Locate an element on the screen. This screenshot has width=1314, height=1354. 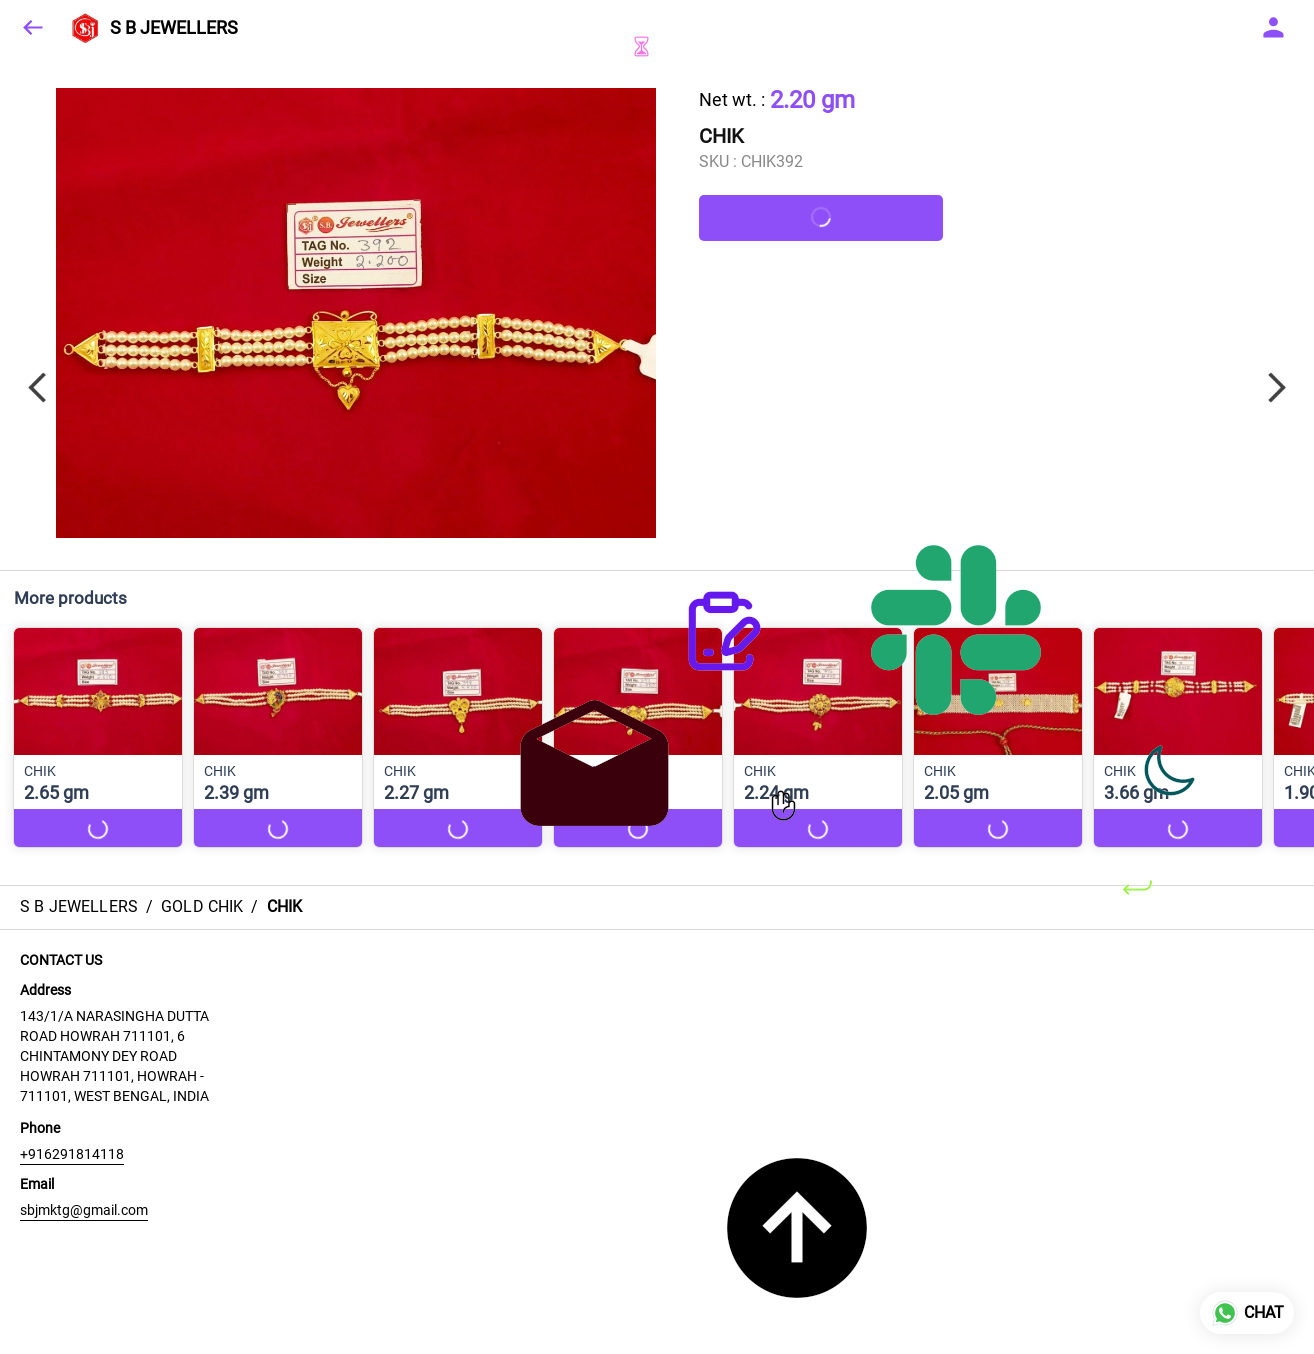
open Slack app is located at coordinates (956, 630).